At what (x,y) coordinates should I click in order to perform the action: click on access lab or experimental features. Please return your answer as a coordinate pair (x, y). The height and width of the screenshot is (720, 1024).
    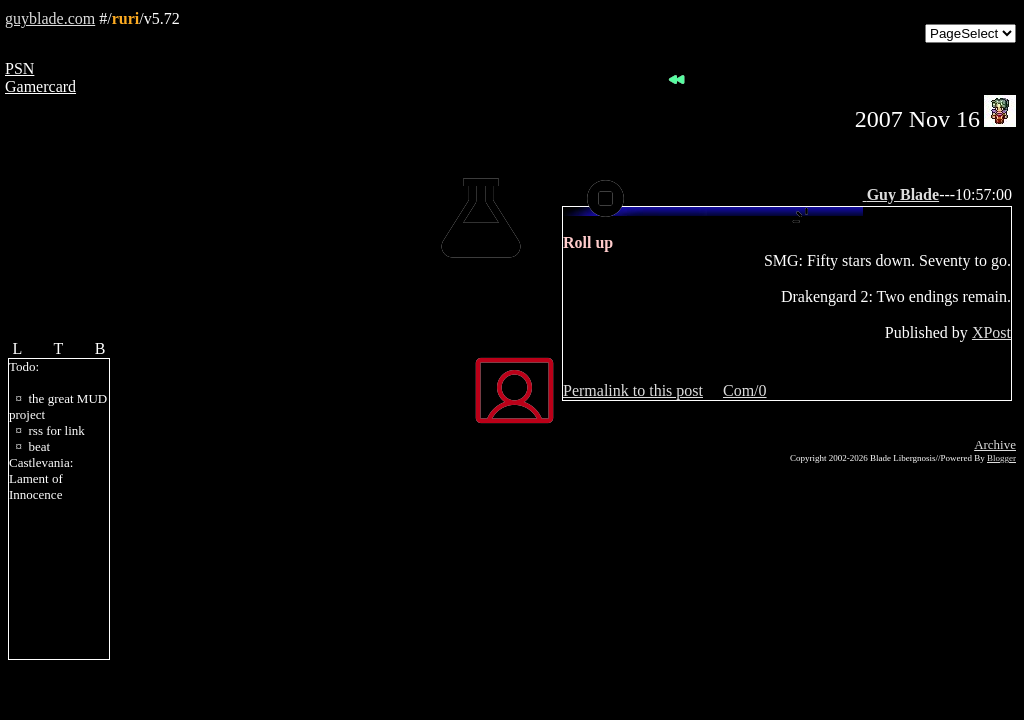
    Looking at the image, I should click on (481, 218).